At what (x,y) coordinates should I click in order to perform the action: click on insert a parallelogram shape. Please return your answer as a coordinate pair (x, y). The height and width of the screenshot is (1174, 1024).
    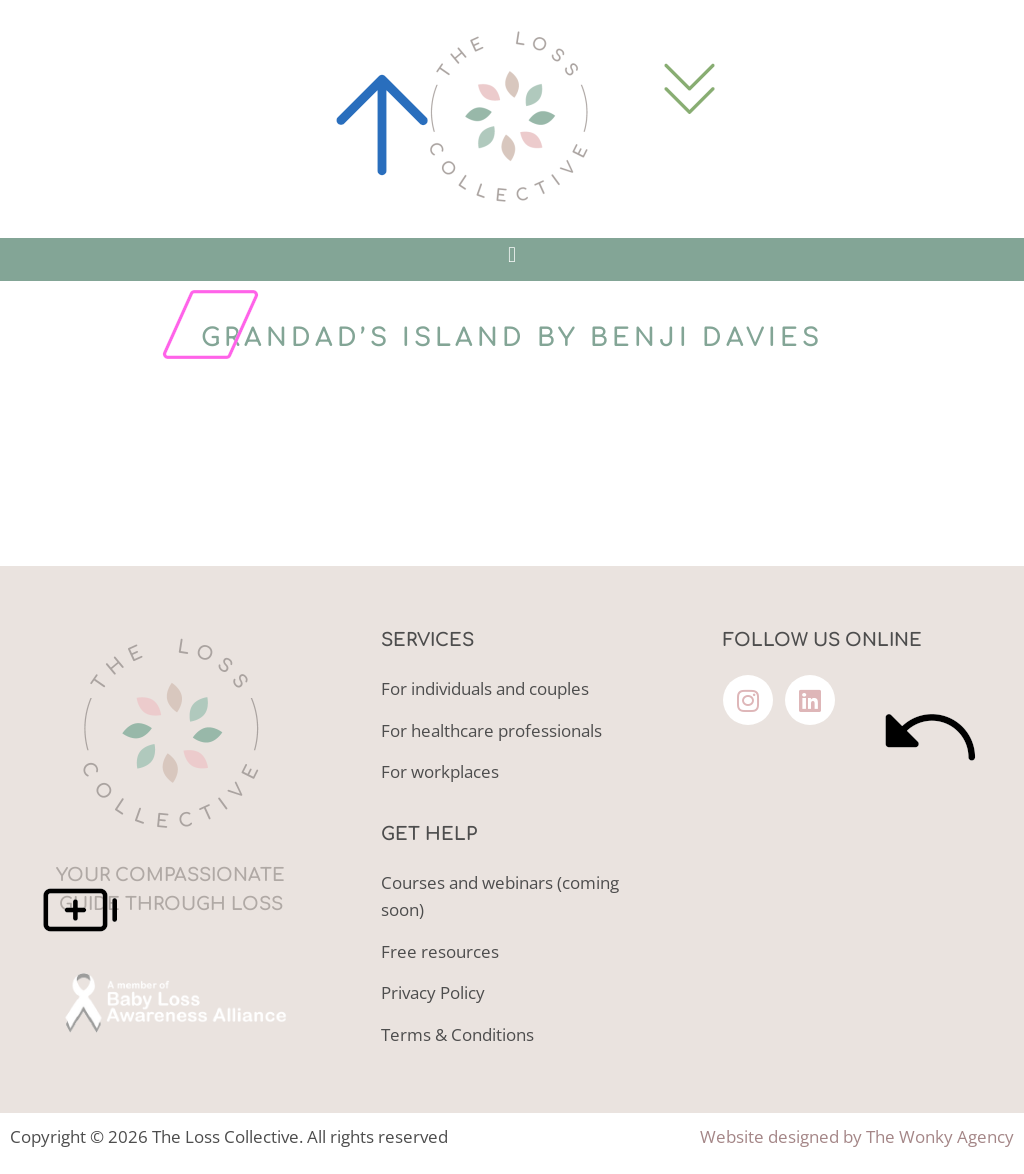
    Looking at the image, I should click on (210, 324).